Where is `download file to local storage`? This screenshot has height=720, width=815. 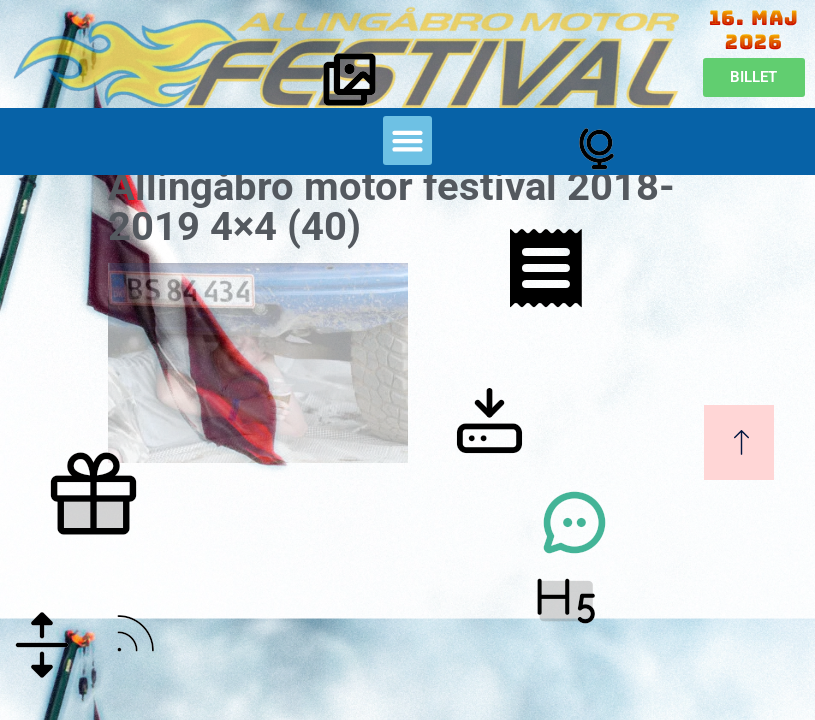
download file to local storage is located at coordinates (489, 420).